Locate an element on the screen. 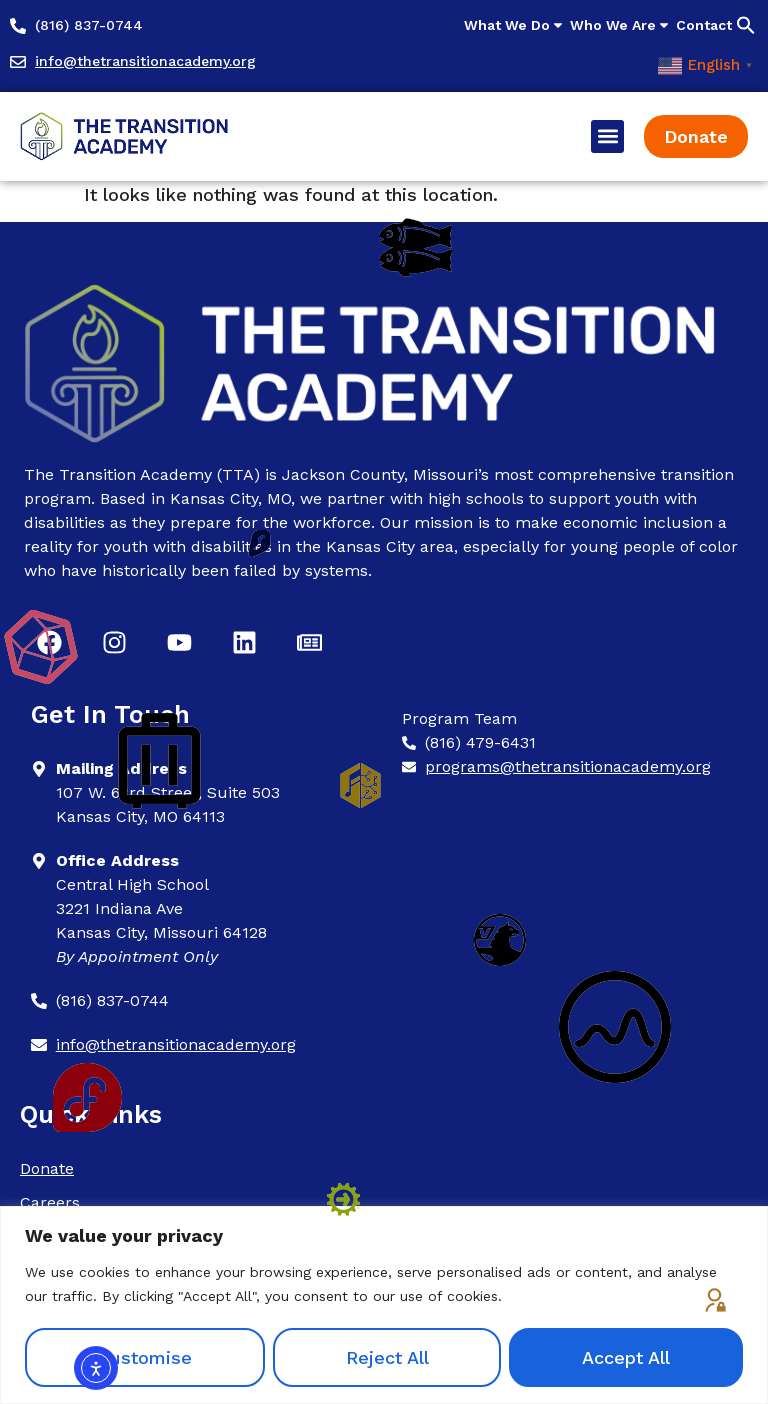  access travel or trip planning features is located at coordinates (159, 758).